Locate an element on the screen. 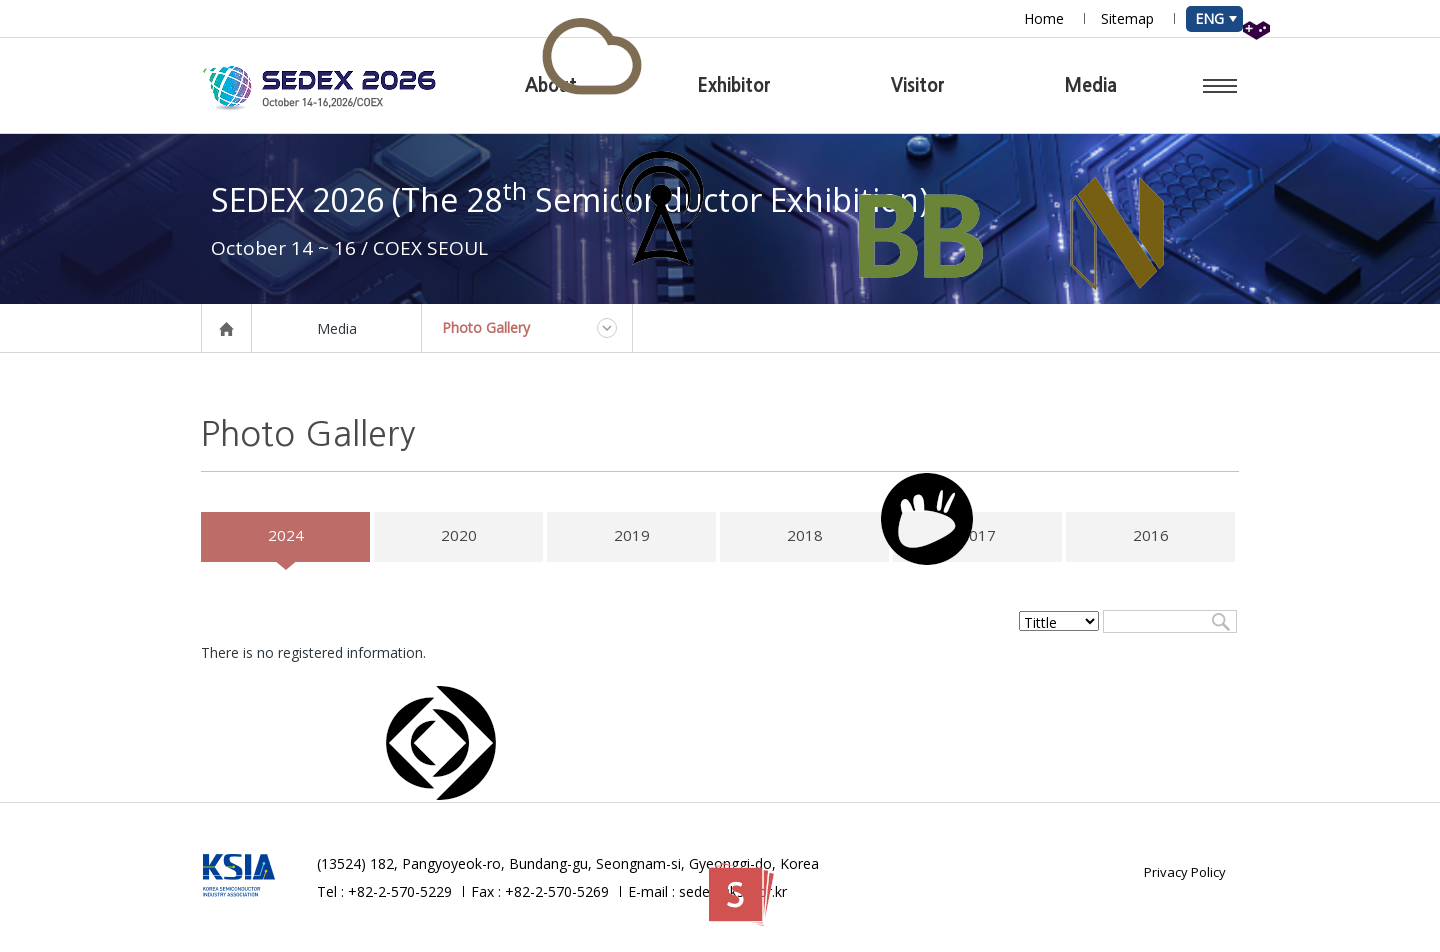  open neovim text editor is located at coordinates (1117, 234).